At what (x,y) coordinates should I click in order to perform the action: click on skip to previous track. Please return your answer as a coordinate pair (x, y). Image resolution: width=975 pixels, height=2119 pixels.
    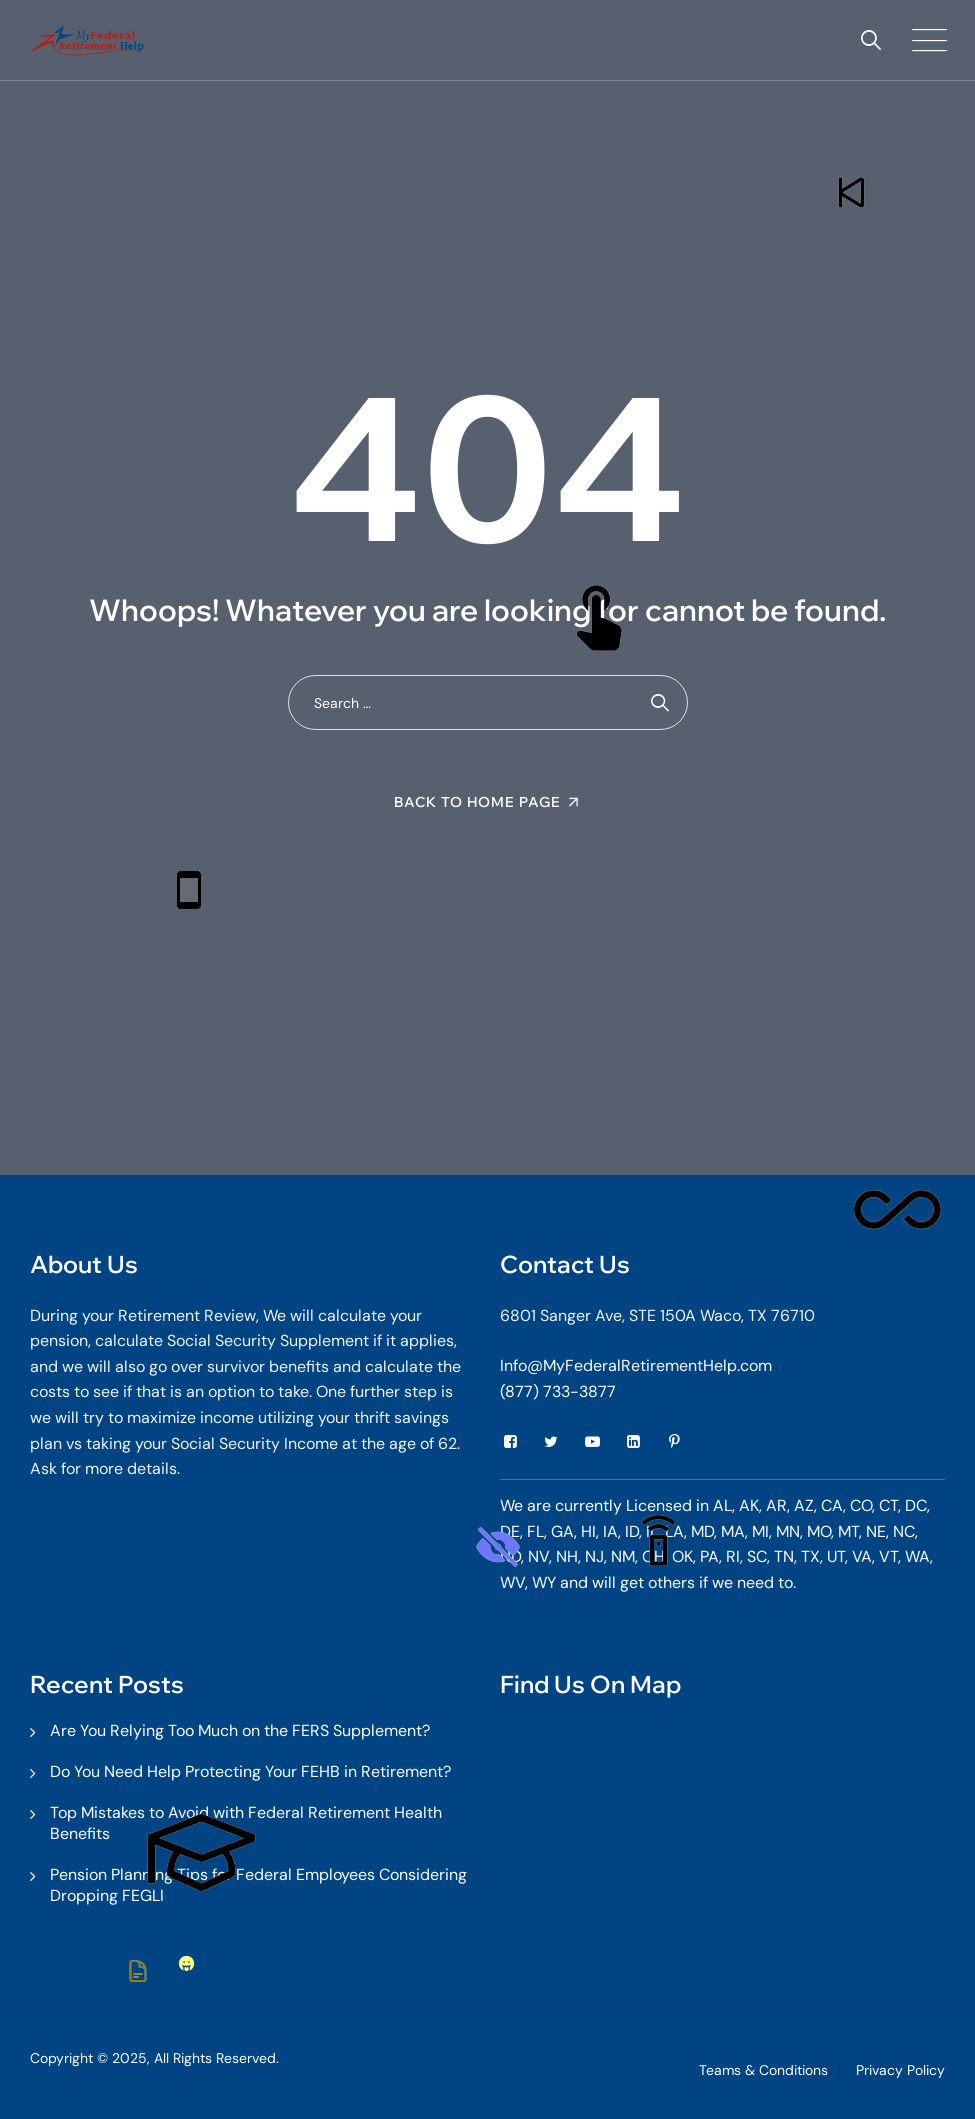
    Looking at the image, I should click on (851, 192).